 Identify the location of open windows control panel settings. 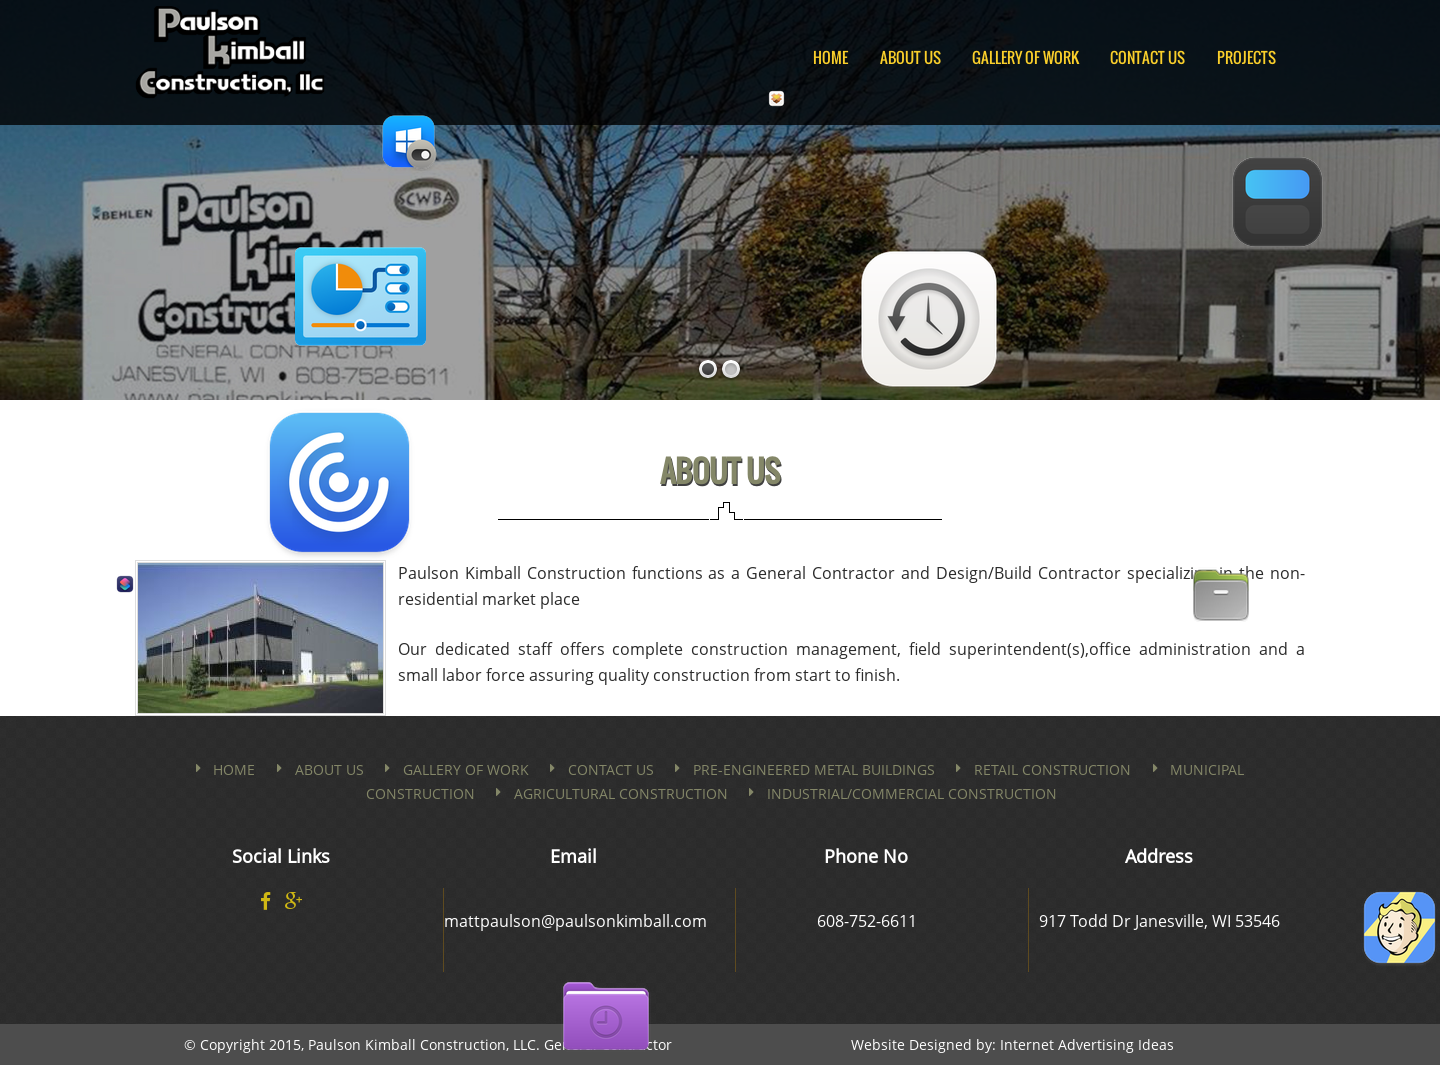
(360, 296).